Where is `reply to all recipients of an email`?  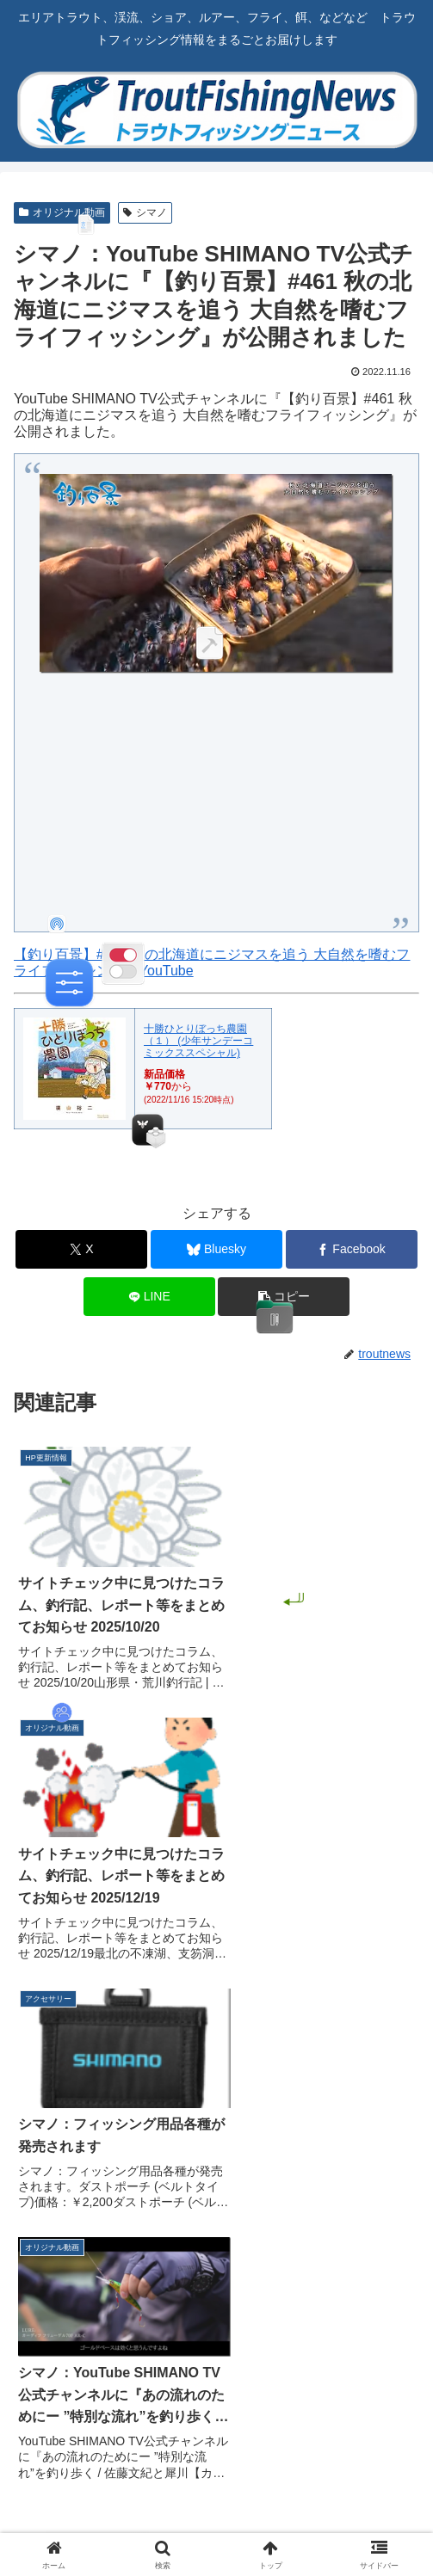 reply to all recipients of an email is located at coordinates (293, 1597).